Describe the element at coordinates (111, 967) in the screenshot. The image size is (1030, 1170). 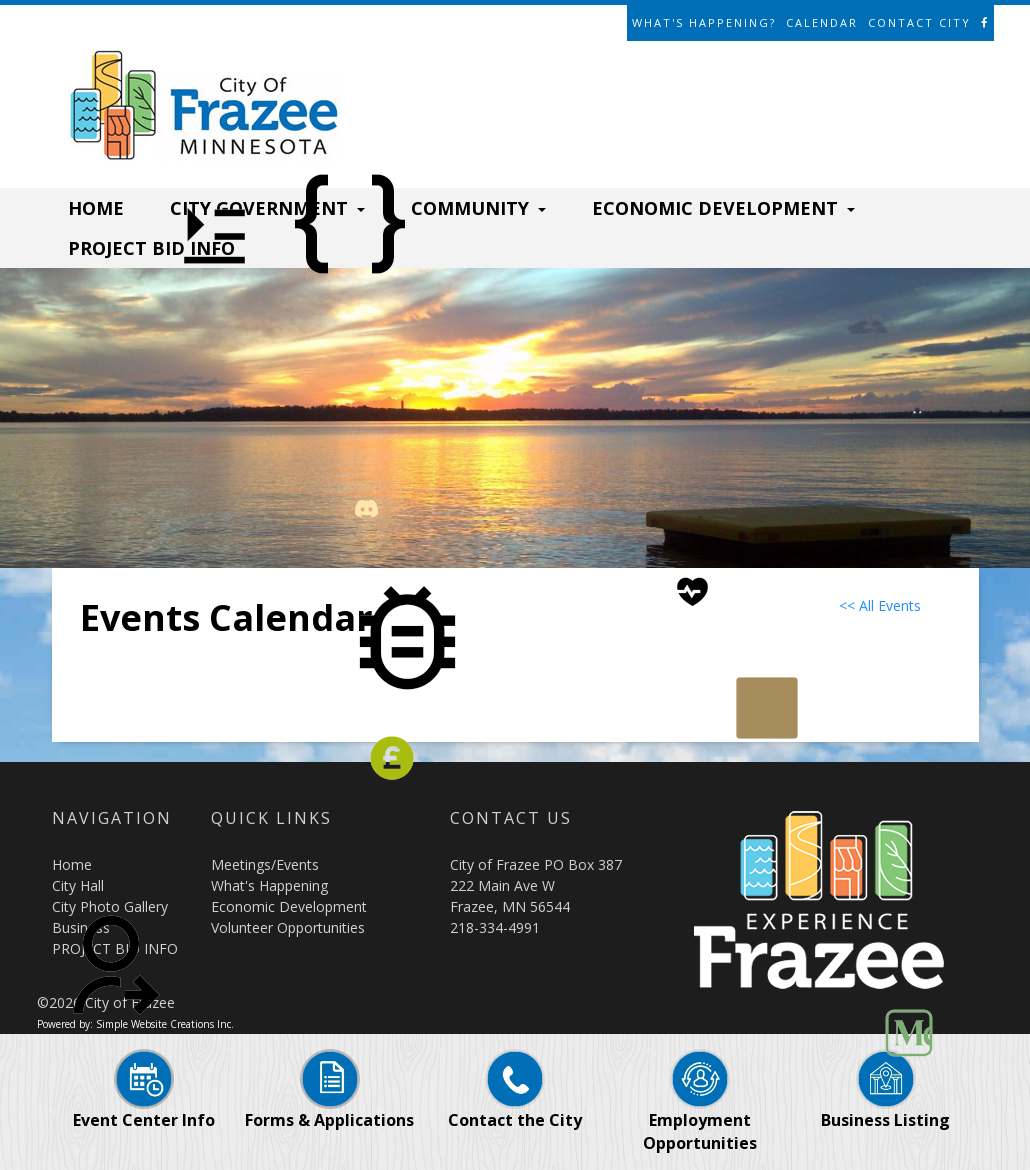
I see `share a user profile with others` at that location.